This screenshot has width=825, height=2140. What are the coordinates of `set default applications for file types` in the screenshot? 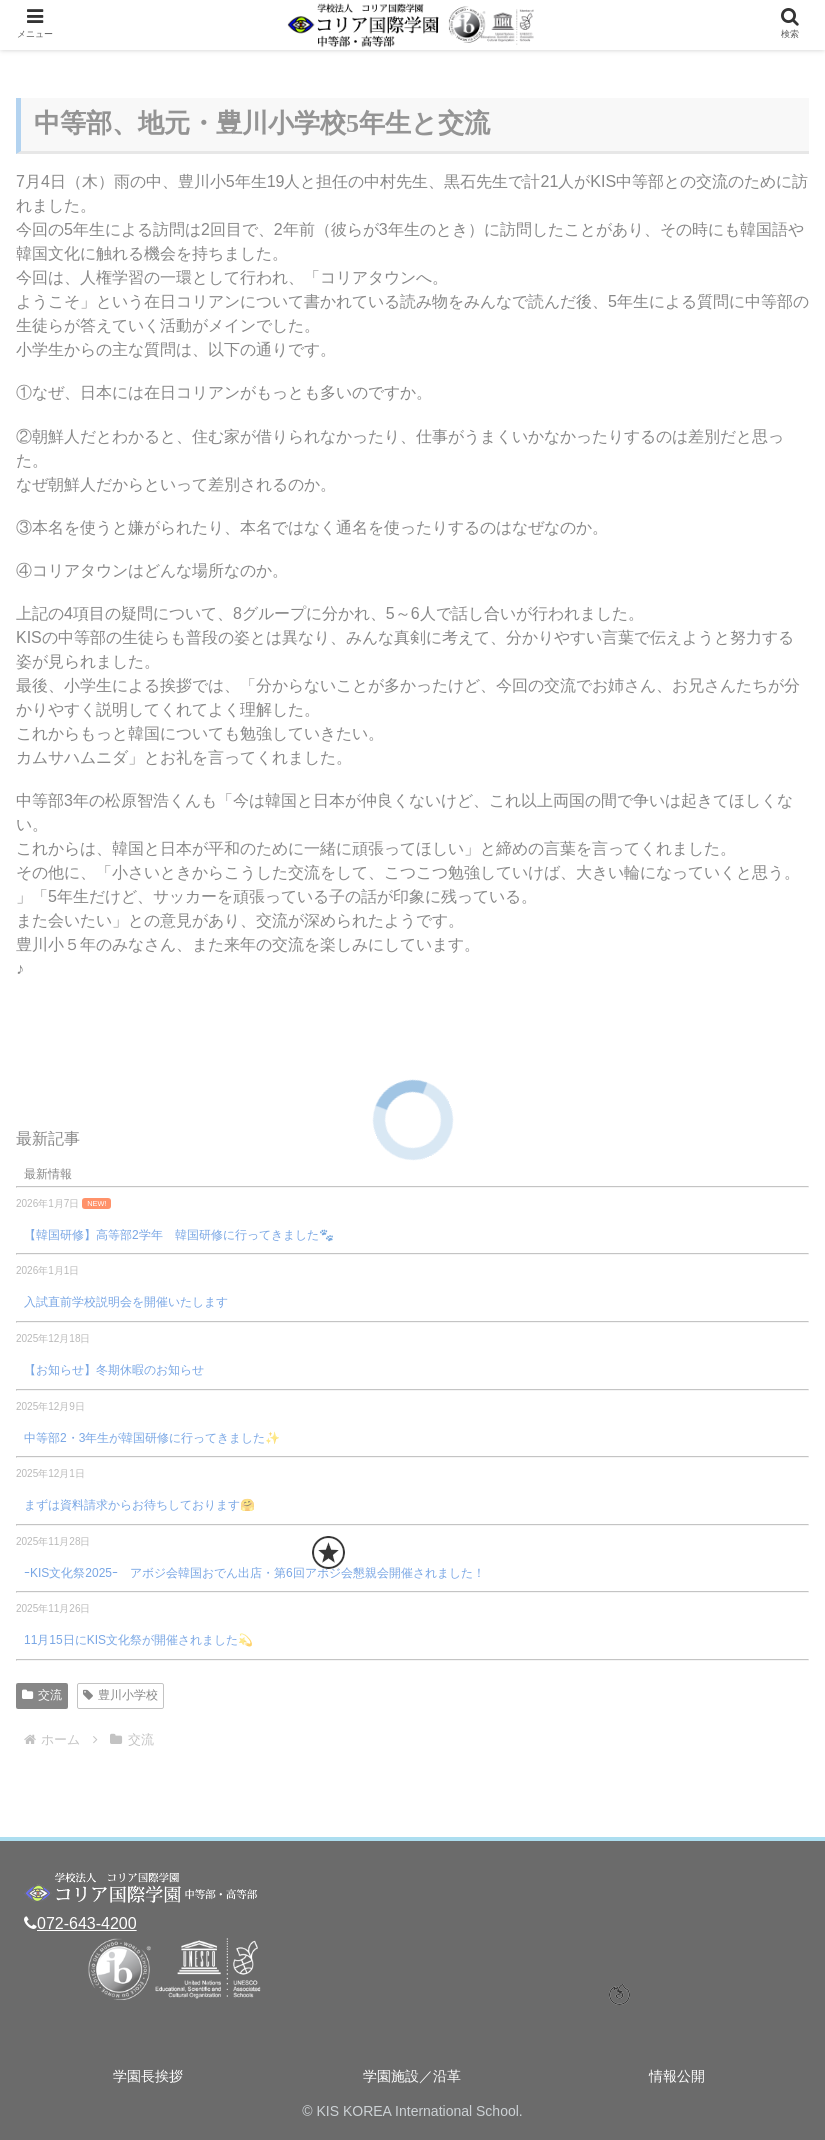 It's located at (328, 1552).